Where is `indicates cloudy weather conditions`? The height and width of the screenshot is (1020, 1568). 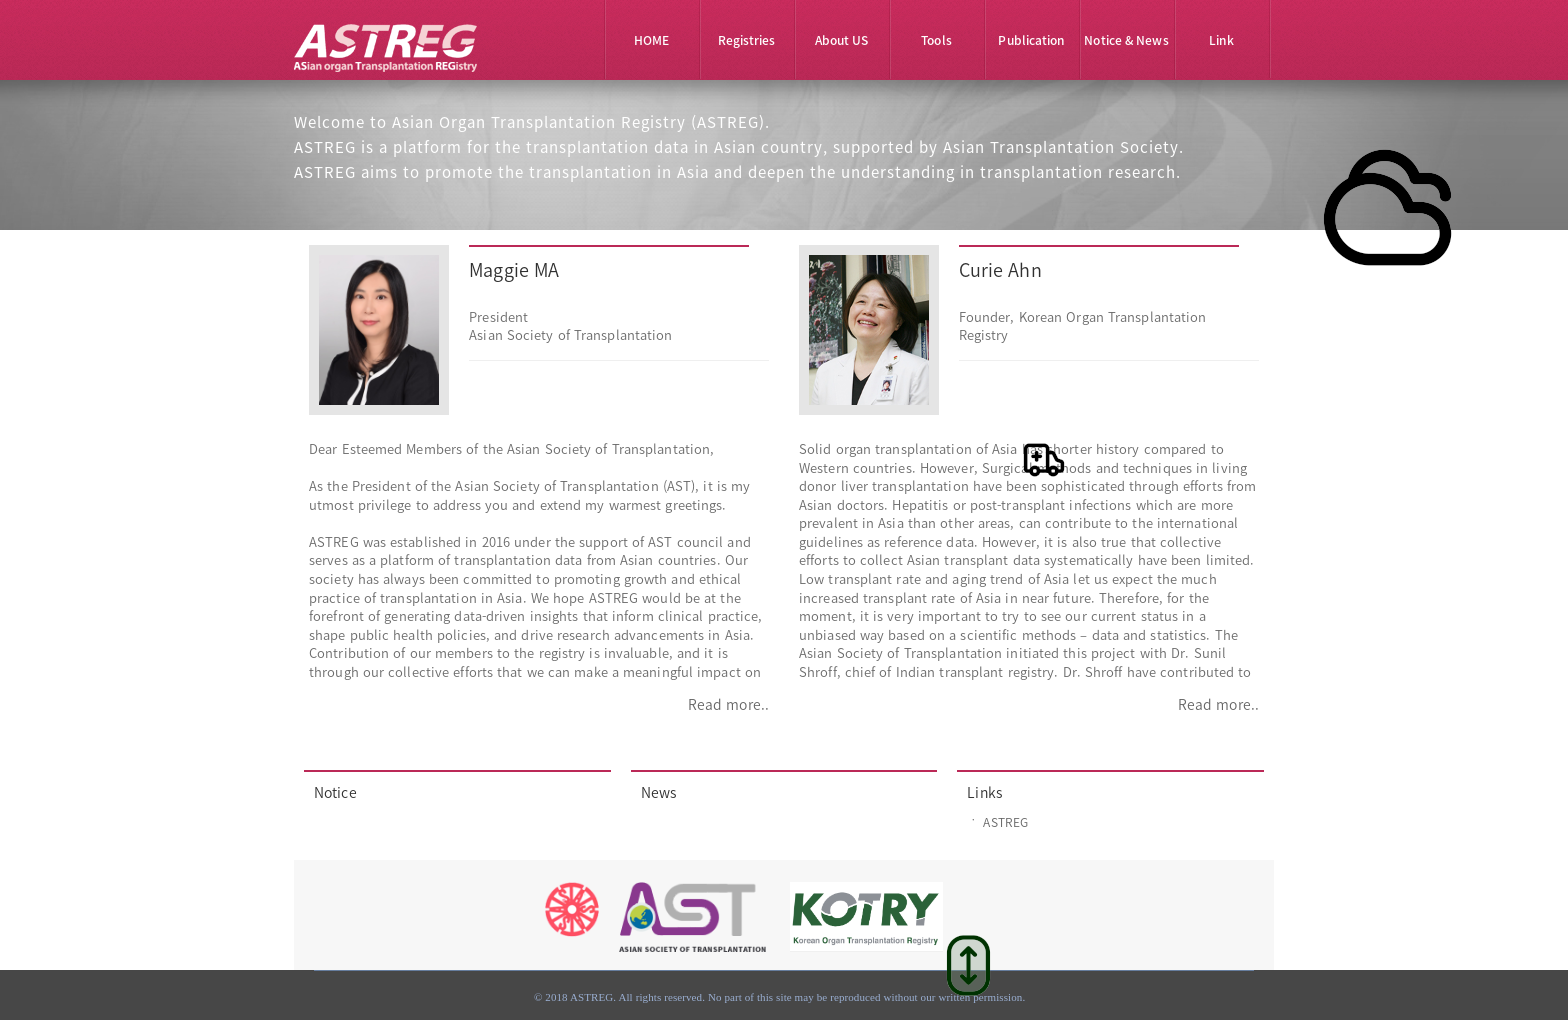
indicates cloudy weather conditions is located at coordinates (1387, 207).